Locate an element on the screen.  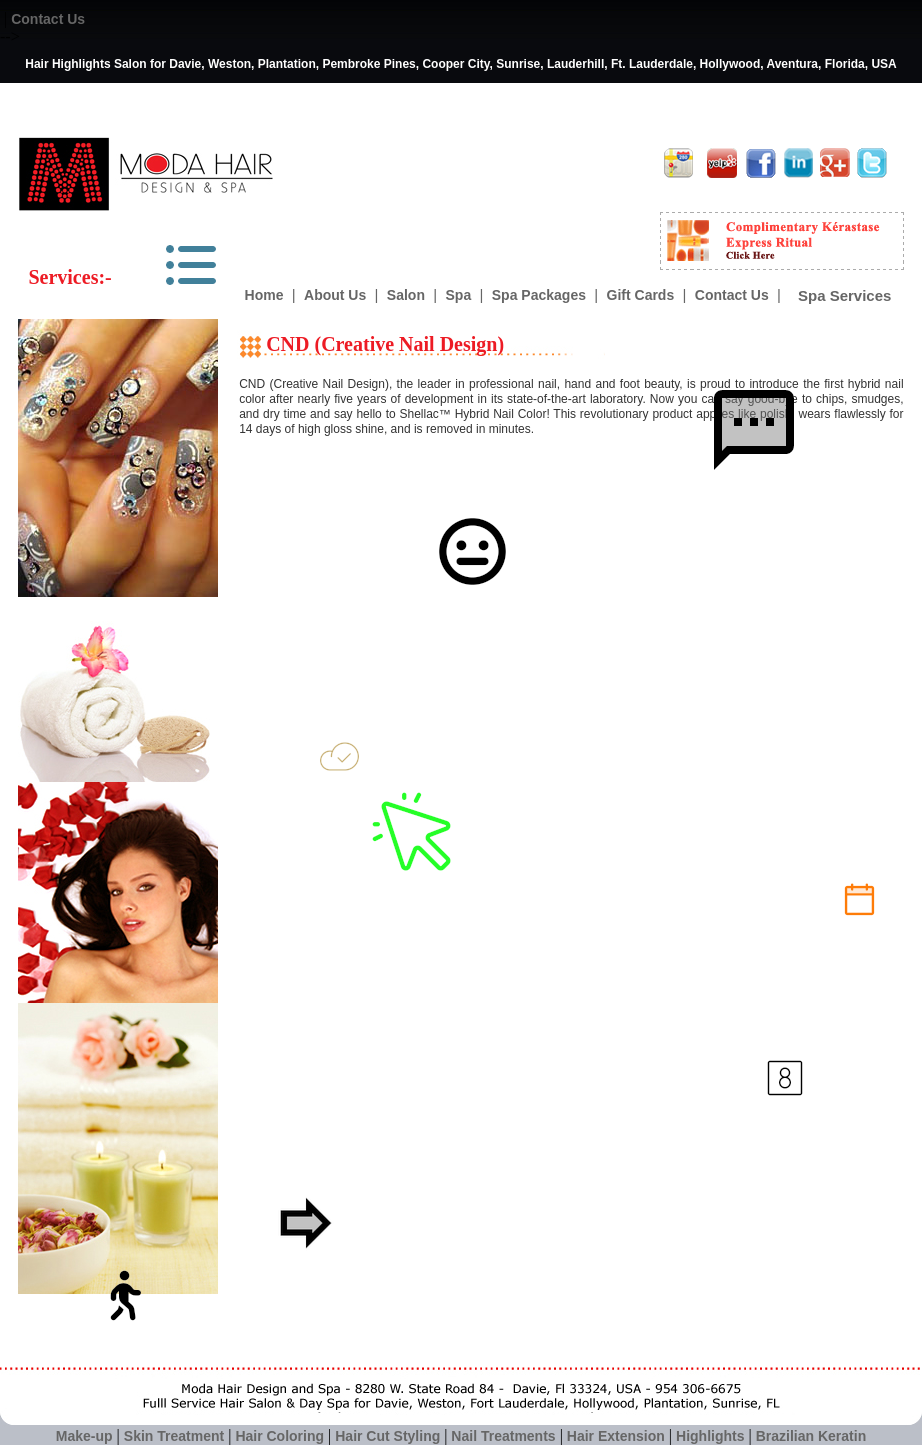
view items in a bulleted list format is located at coordinates (191, 265).